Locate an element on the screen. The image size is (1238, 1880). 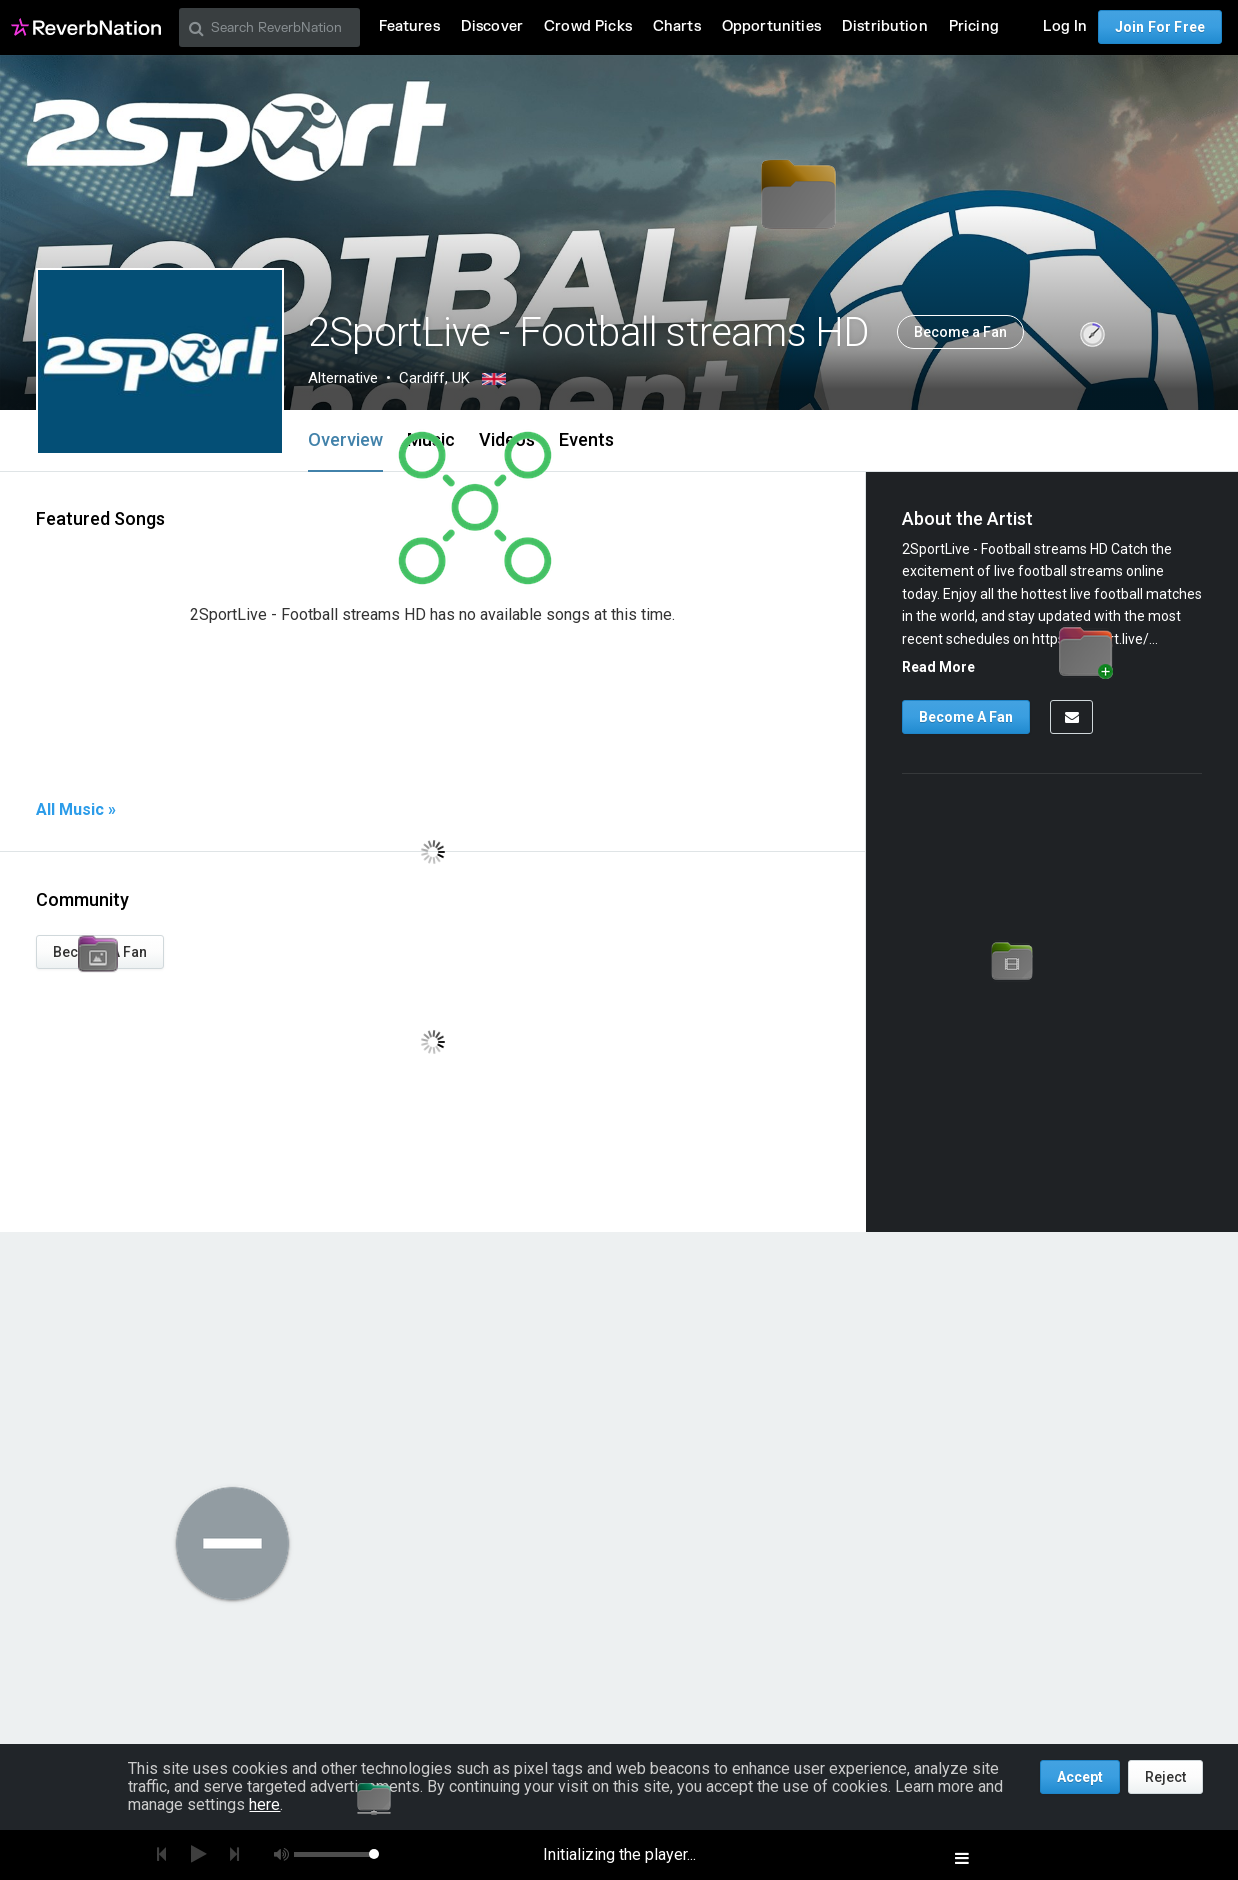
indicates file excluded from dropbox selective sync is located at coordinates (232, 1543).